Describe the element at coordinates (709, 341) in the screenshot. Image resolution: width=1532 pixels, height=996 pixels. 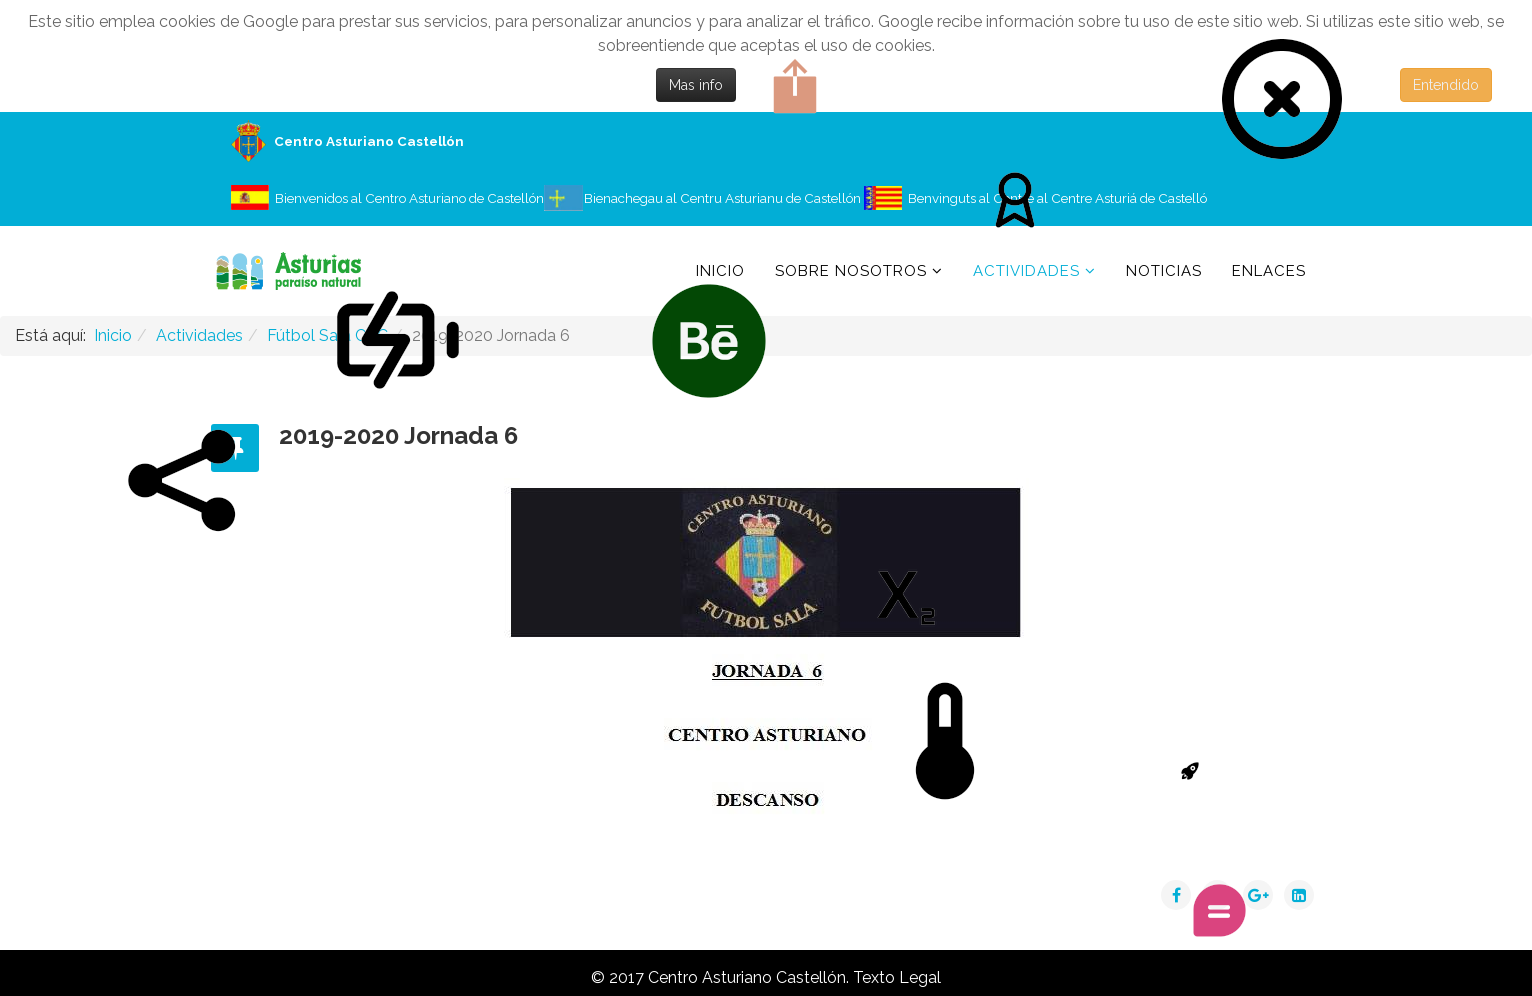
I see `view Behance portfolio` at that location.